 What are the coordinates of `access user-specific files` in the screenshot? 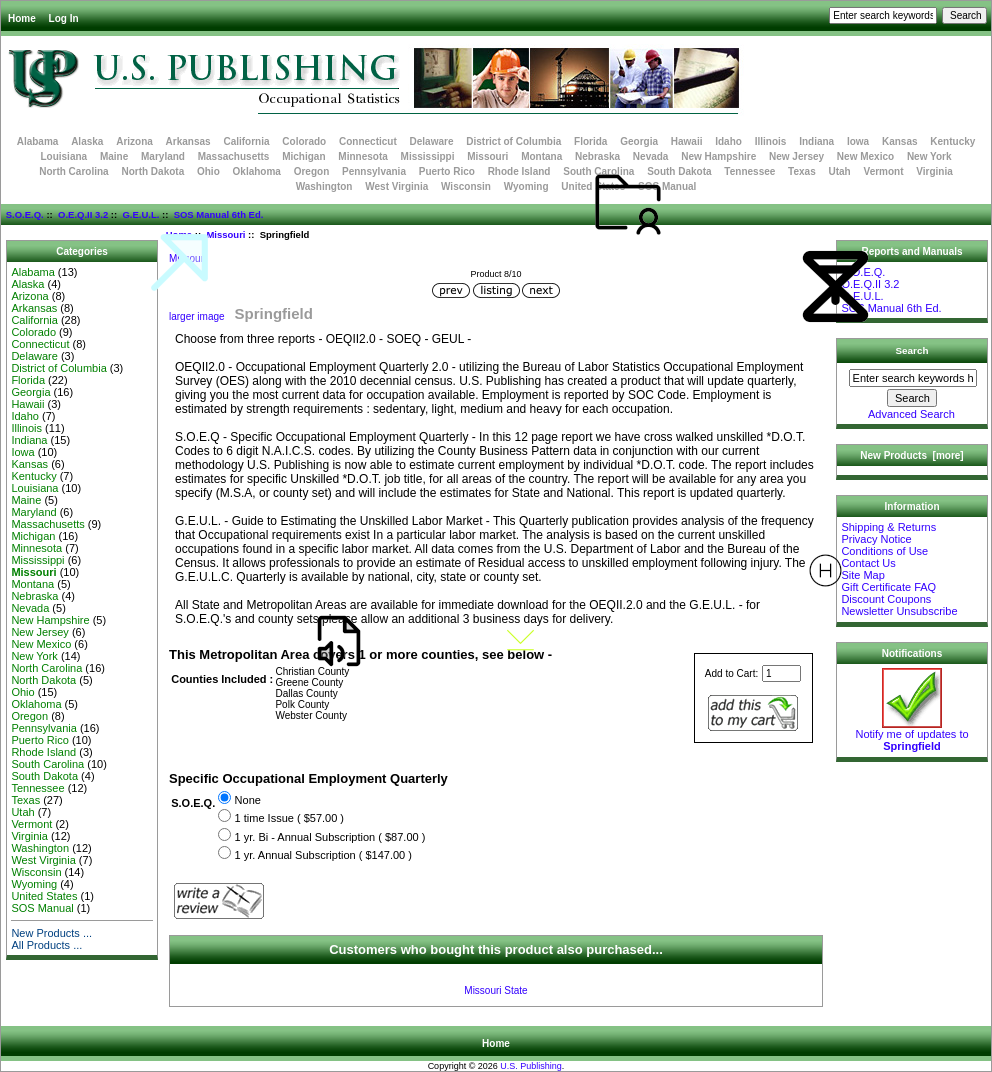 It's located at (628, 202).